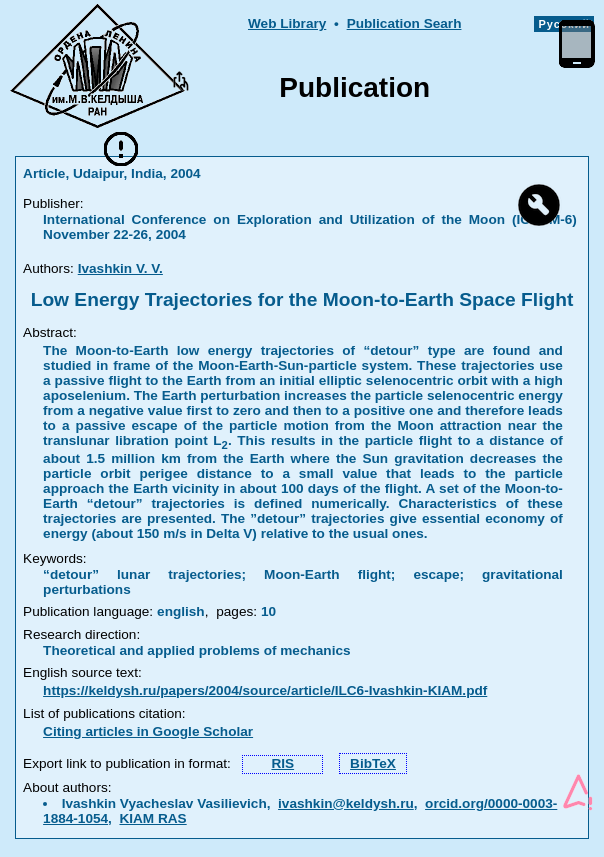 This screenshot has height=857, width=604. I want to click on deposit or transfer funds, so click(180, 81).